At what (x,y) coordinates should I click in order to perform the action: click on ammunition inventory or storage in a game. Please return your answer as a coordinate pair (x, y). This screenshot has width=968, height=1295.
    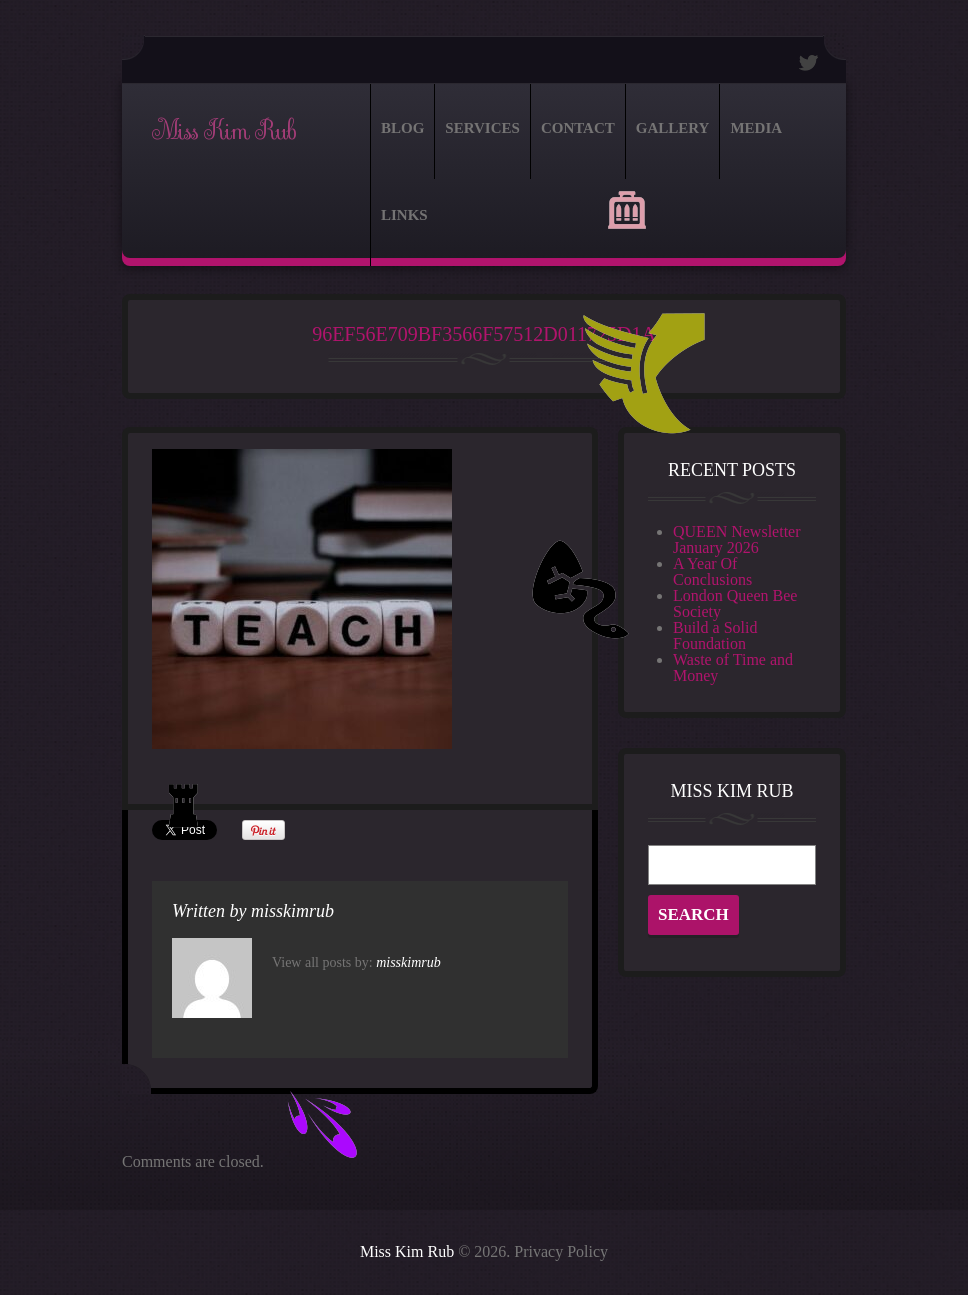
    Looking at the image, I should click on (627, 210).